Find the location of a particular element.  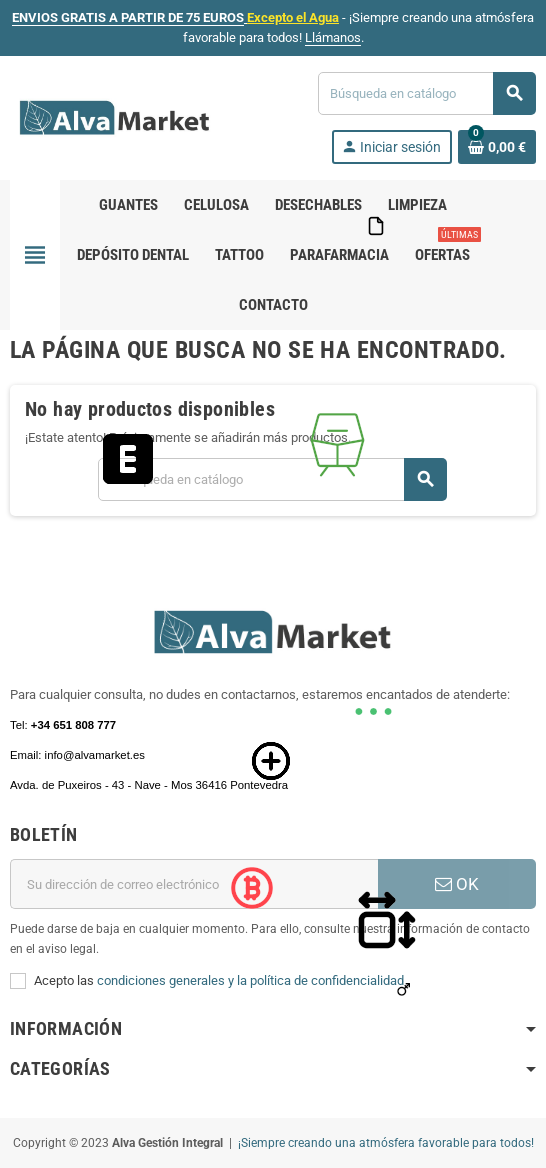

open more options menu is located at coordinates (373, 711).